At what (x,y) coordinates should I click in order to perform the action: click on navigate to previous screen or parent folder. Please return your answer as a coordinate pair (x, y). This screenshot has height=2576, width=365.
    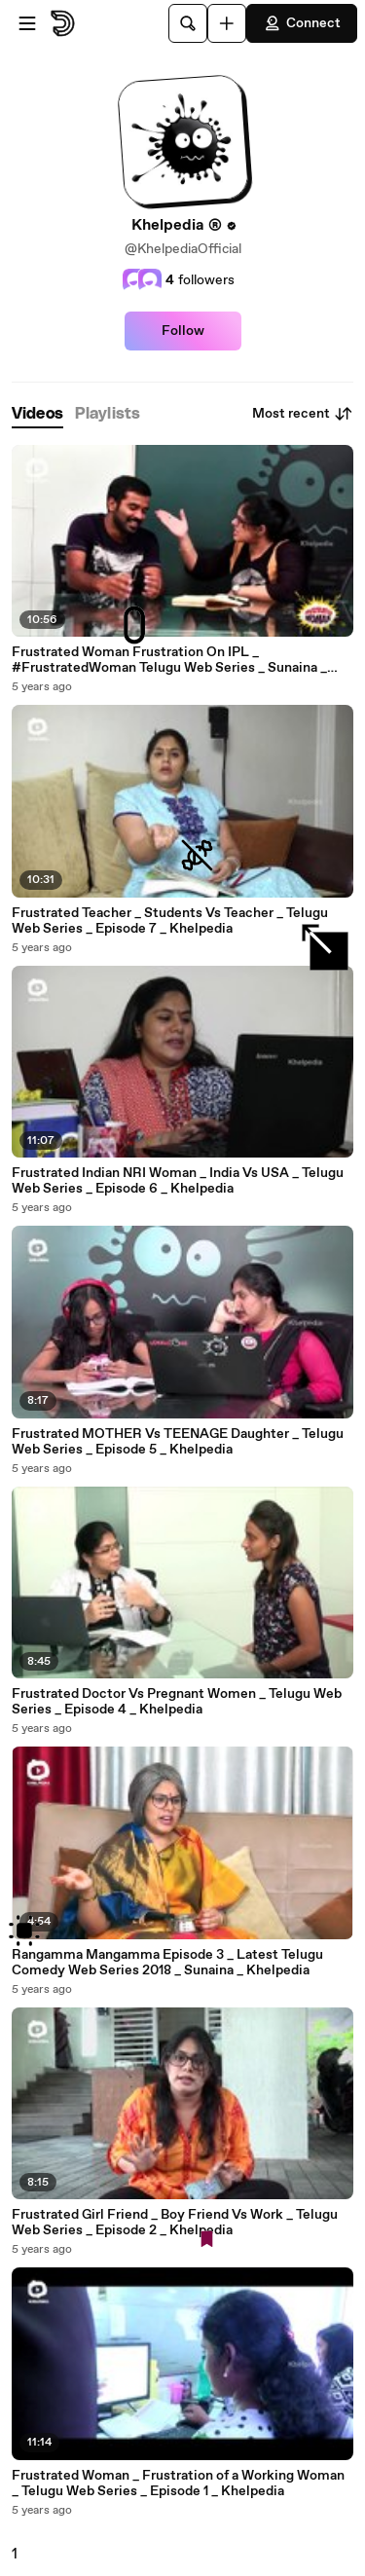
    Looking at the image, I should click on (325, 947).